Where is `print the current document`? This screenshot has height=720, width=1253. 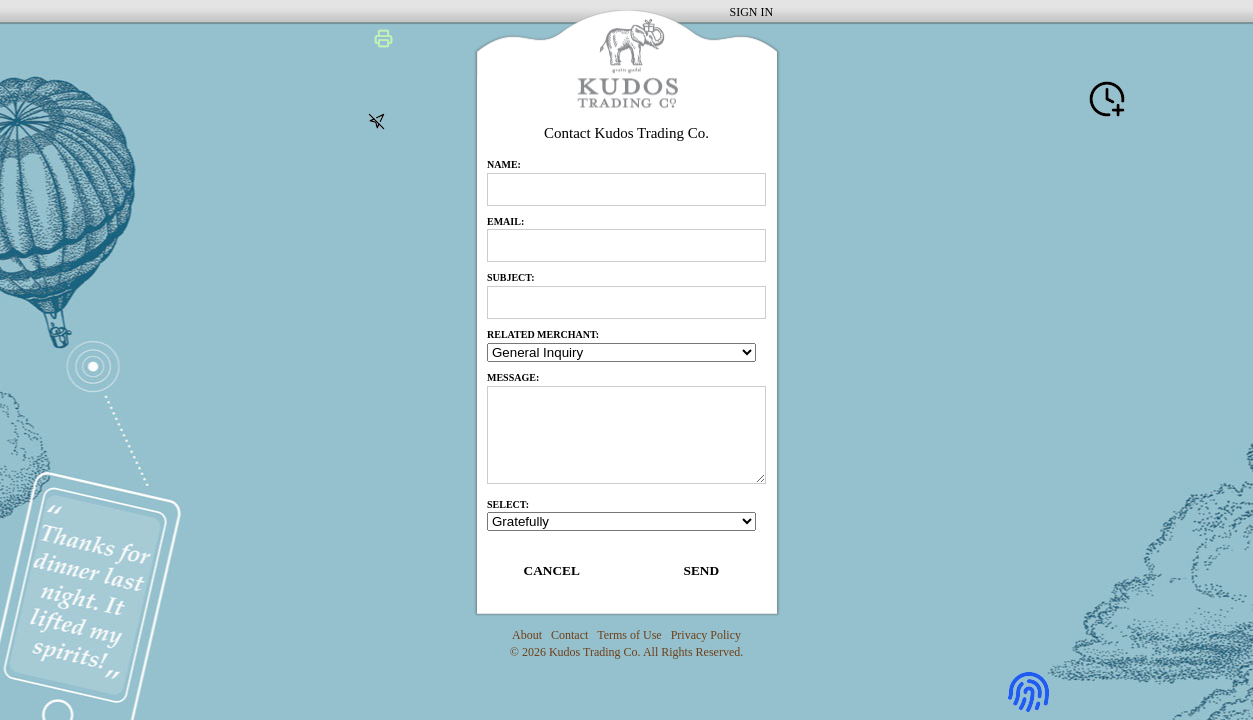
print the current document is located at coordinates (383, 38).